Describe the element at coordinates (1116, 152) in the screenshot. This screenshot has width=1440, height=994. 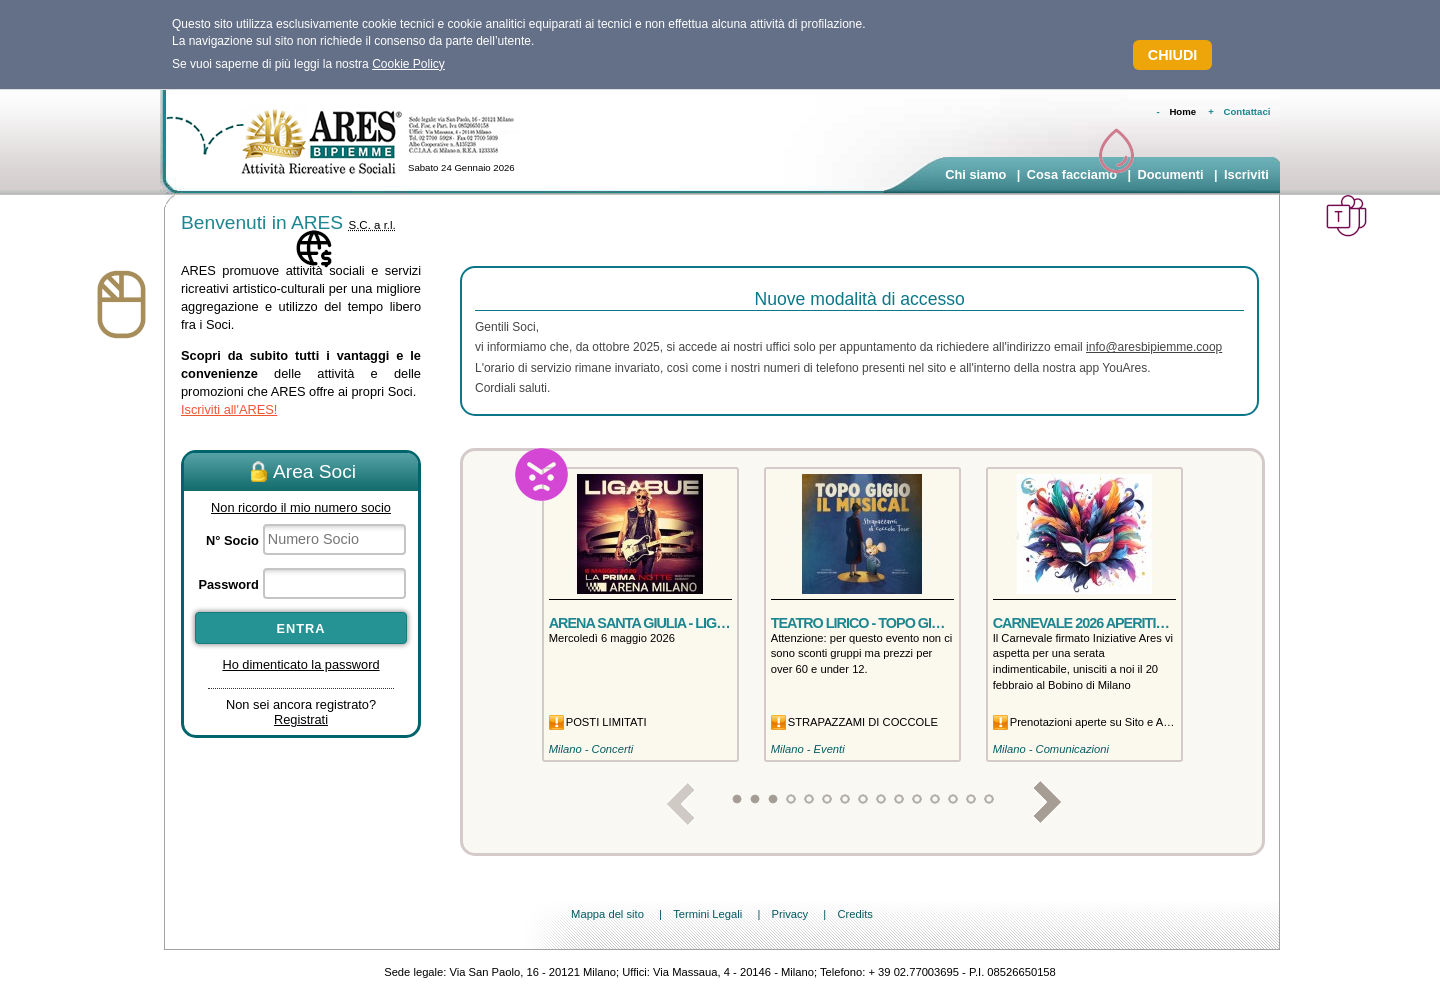
I see `adjust water or hydration settings` at that location.